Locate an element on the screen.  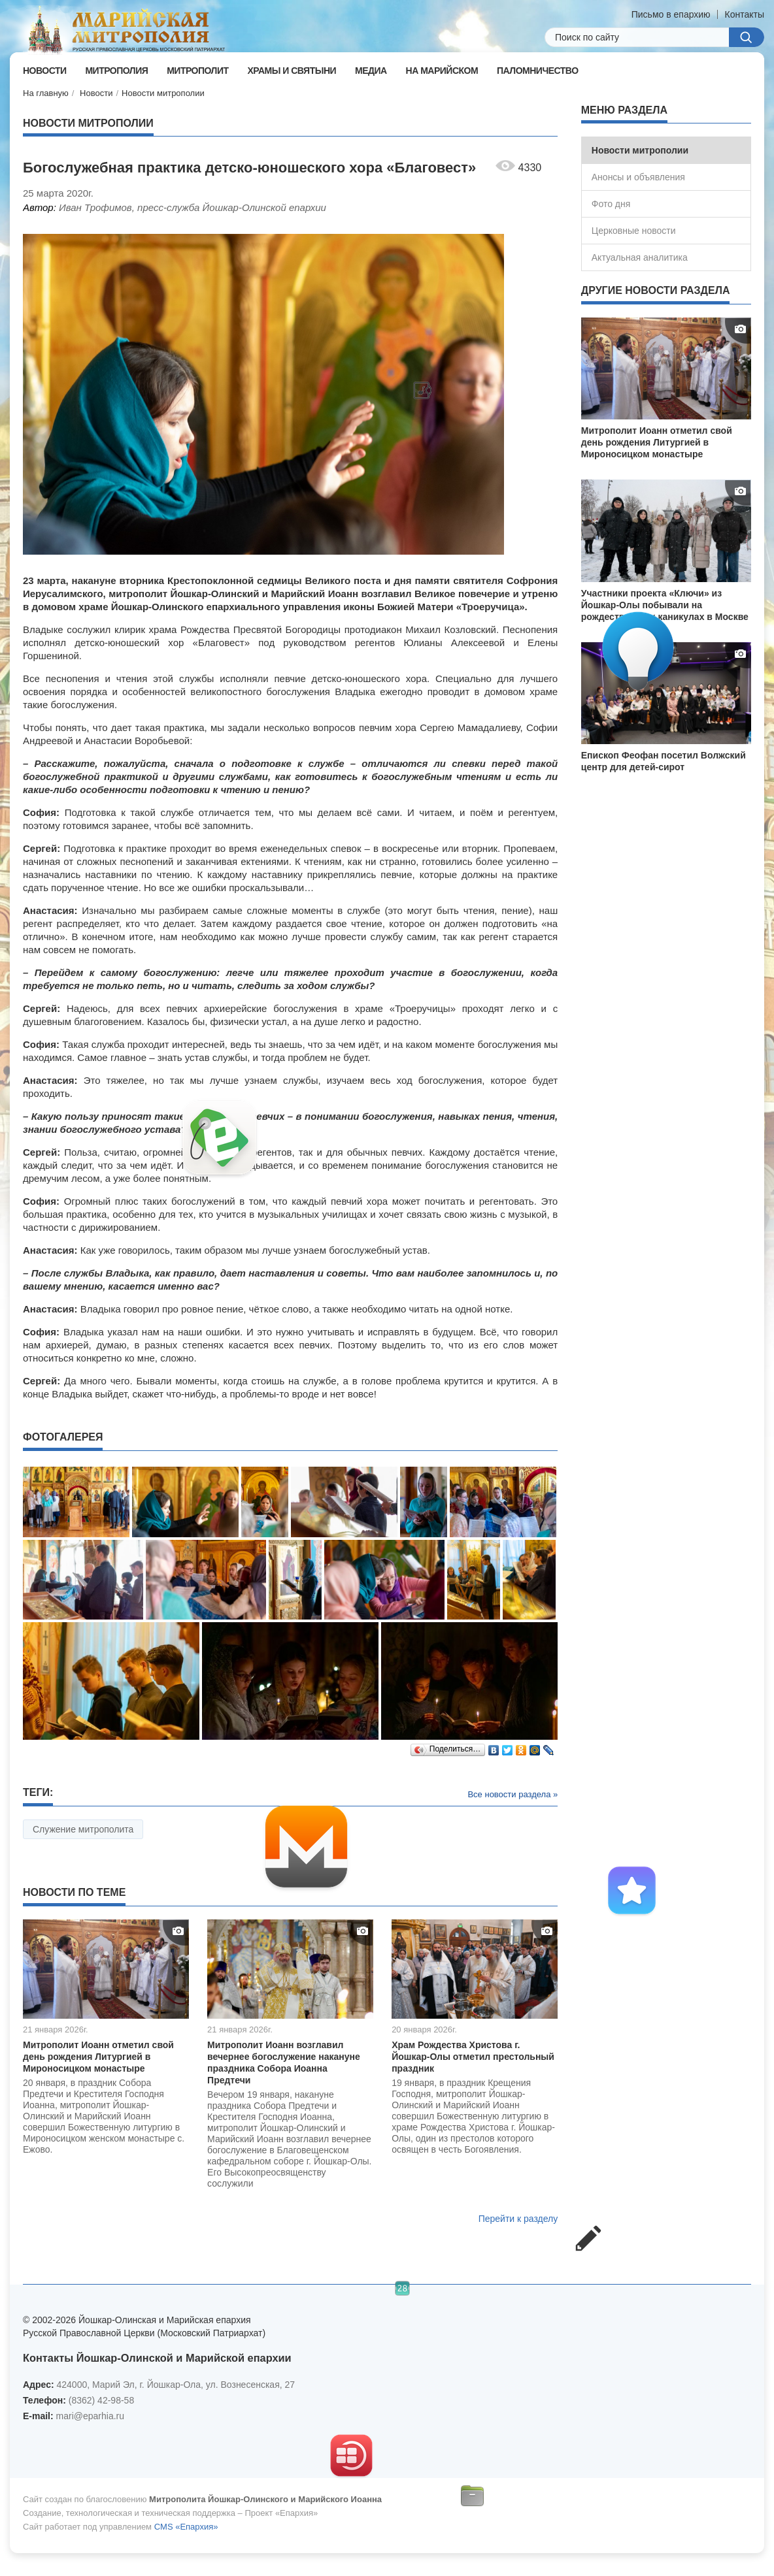
open the Monero cryptocurrency wallet app is located at coordinates (306, 1846).